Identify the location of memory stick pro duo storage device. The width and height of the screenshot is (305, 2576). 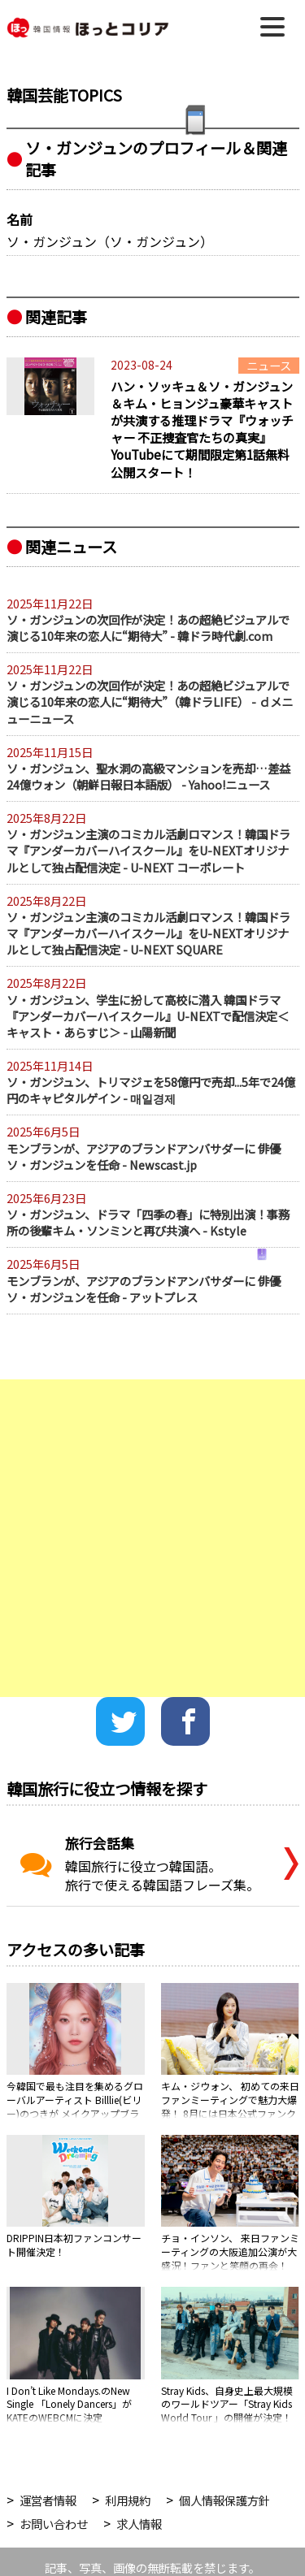
(195, 120).